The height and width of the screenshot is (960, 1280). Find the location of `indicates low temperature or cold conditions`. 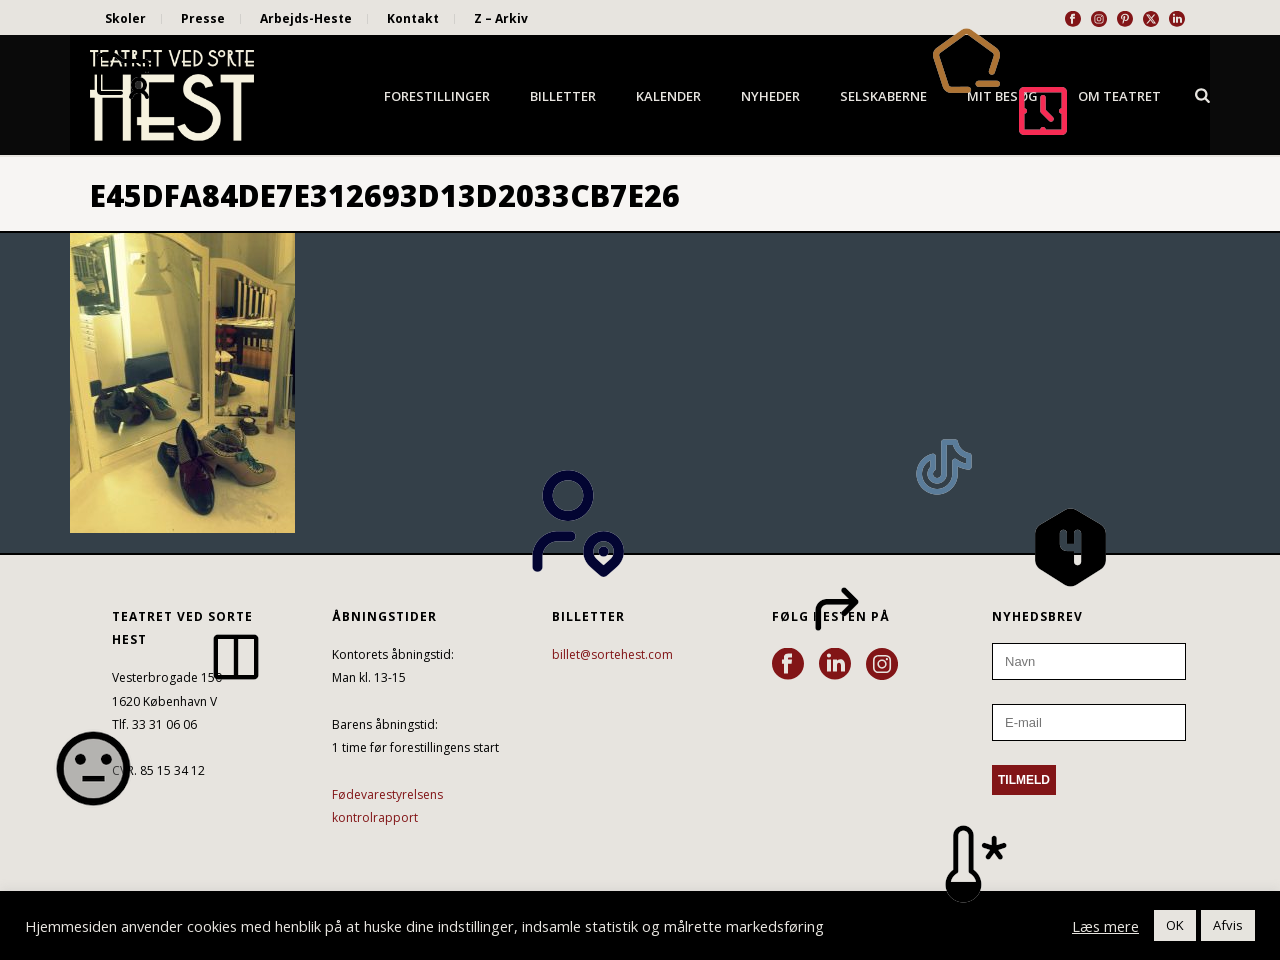

indicates low temperature or cold conditions is located at coordinates (966, 864).